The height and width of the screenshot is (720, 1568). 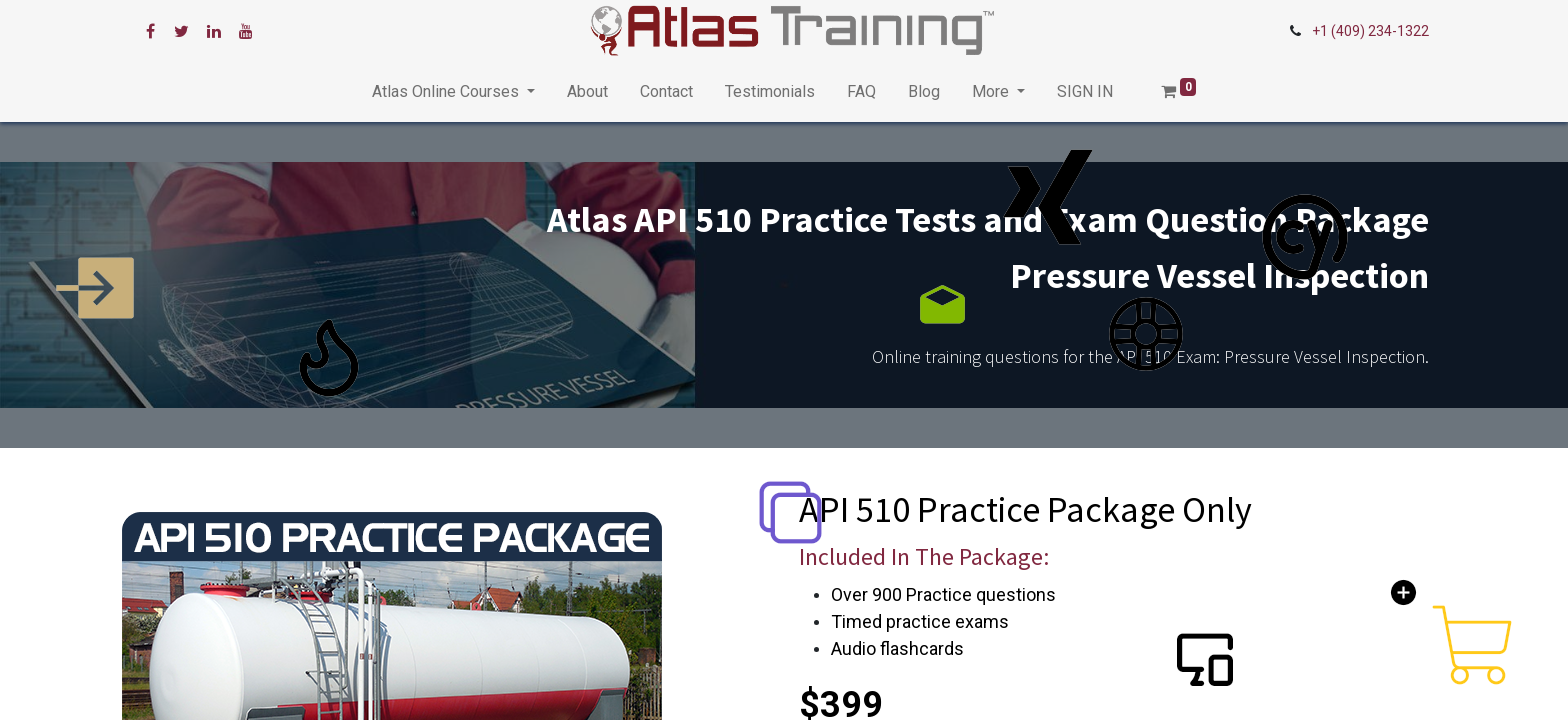 I want to click on add a new item, so click(x=1403, y=592).